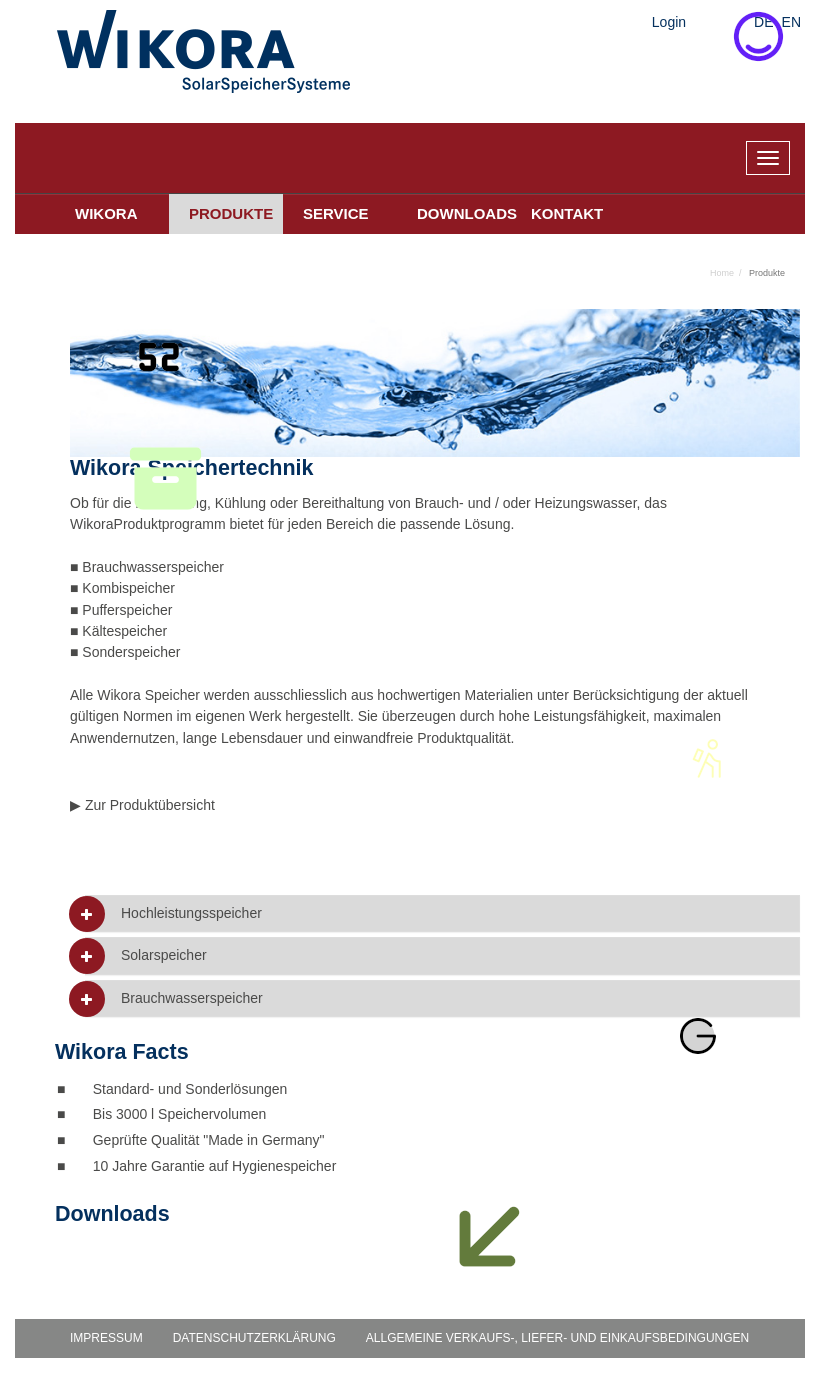  Describe the element at coordinates (159, 357) in the screenshot. I see `indicates item number 52 in a list or sequence` at that location.